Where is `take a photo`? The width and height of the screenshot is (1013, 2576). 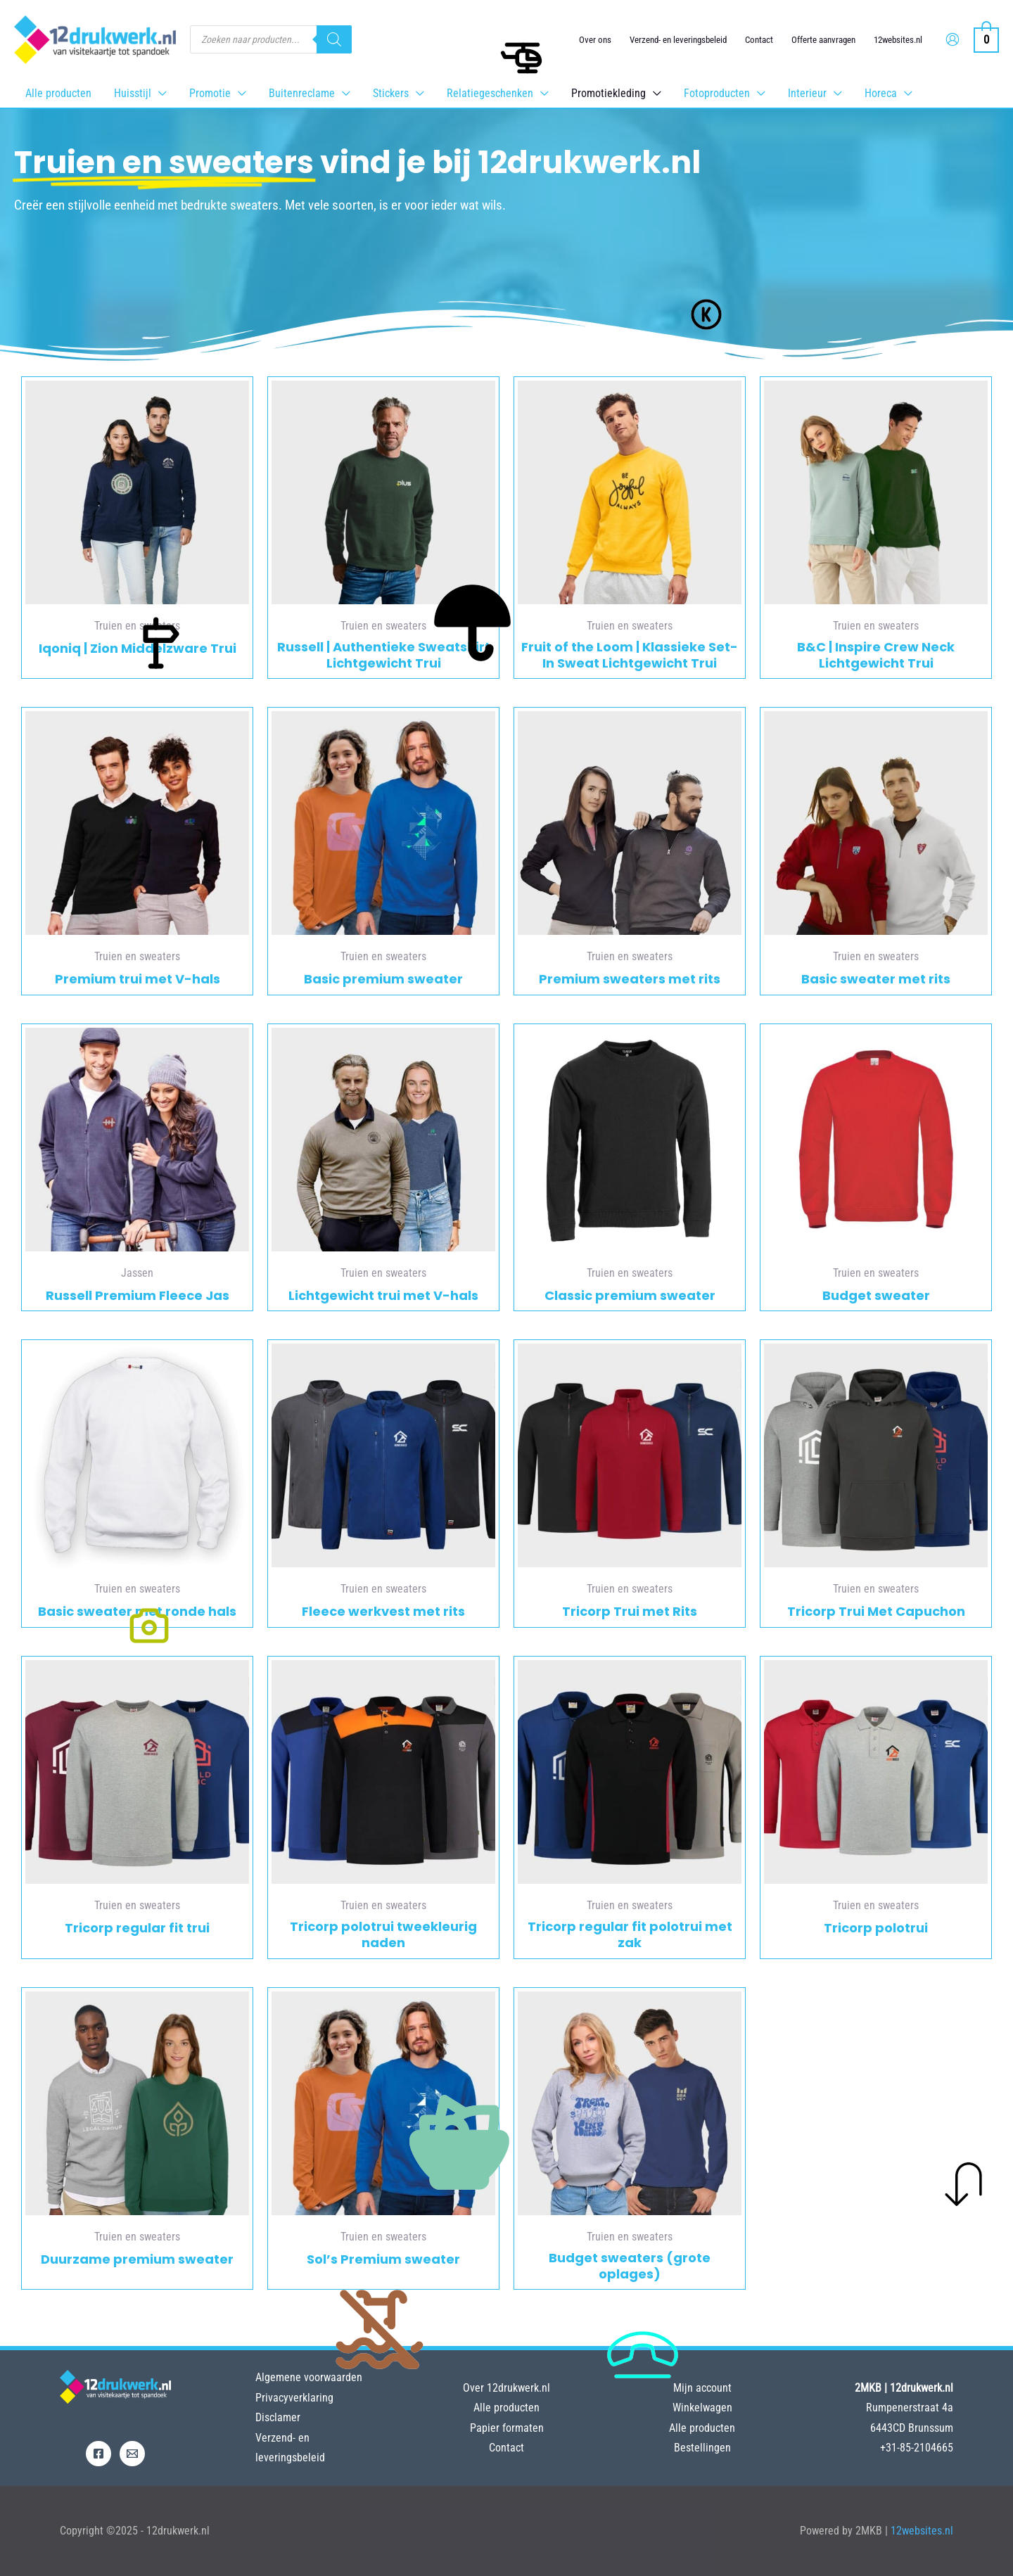
take a photo is located at coordinates (149, 1626).